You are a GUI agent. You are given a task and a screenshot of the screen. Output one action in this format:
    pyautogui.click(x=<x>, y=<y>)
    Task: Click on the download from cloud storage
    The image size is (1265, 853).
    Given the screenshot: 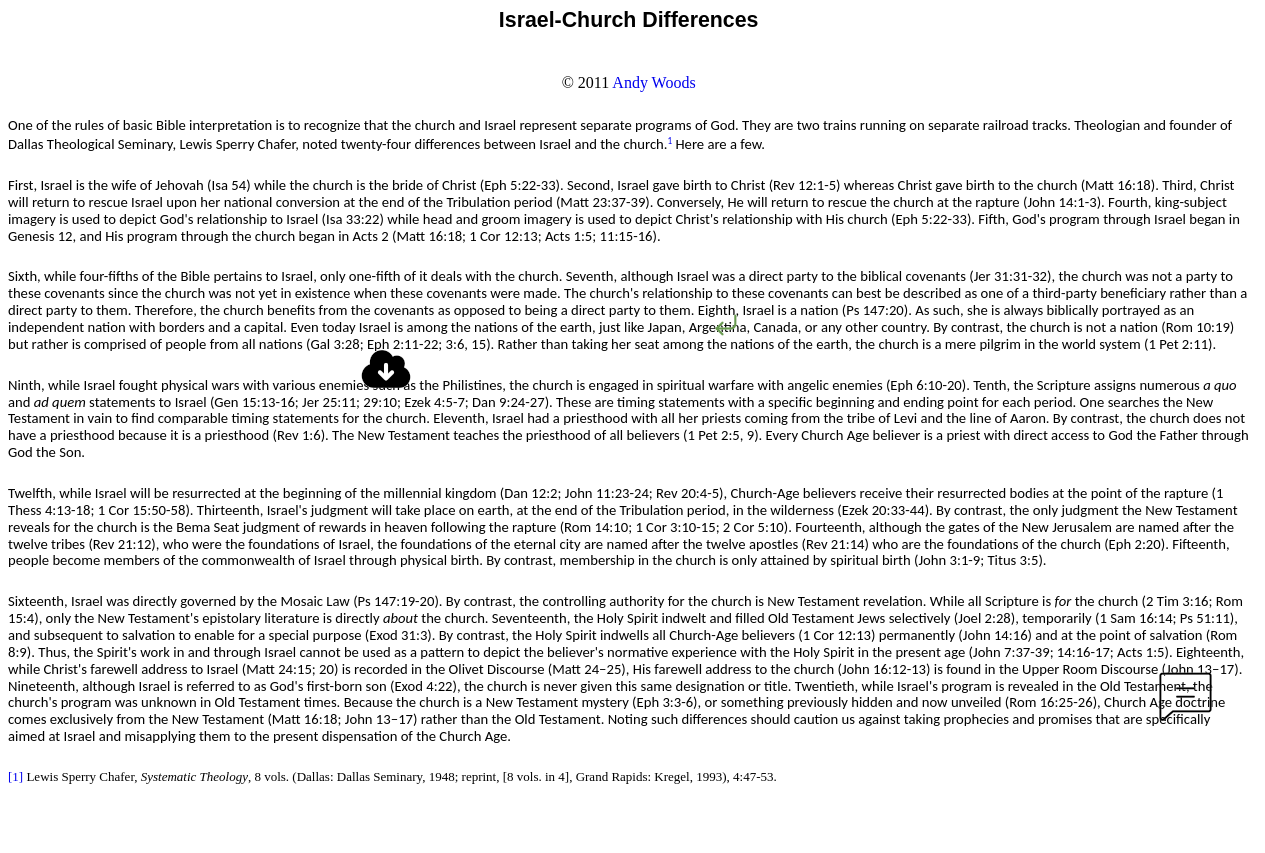 What is the action you would take?
    pyautogui.click(x=386, y=369)
    